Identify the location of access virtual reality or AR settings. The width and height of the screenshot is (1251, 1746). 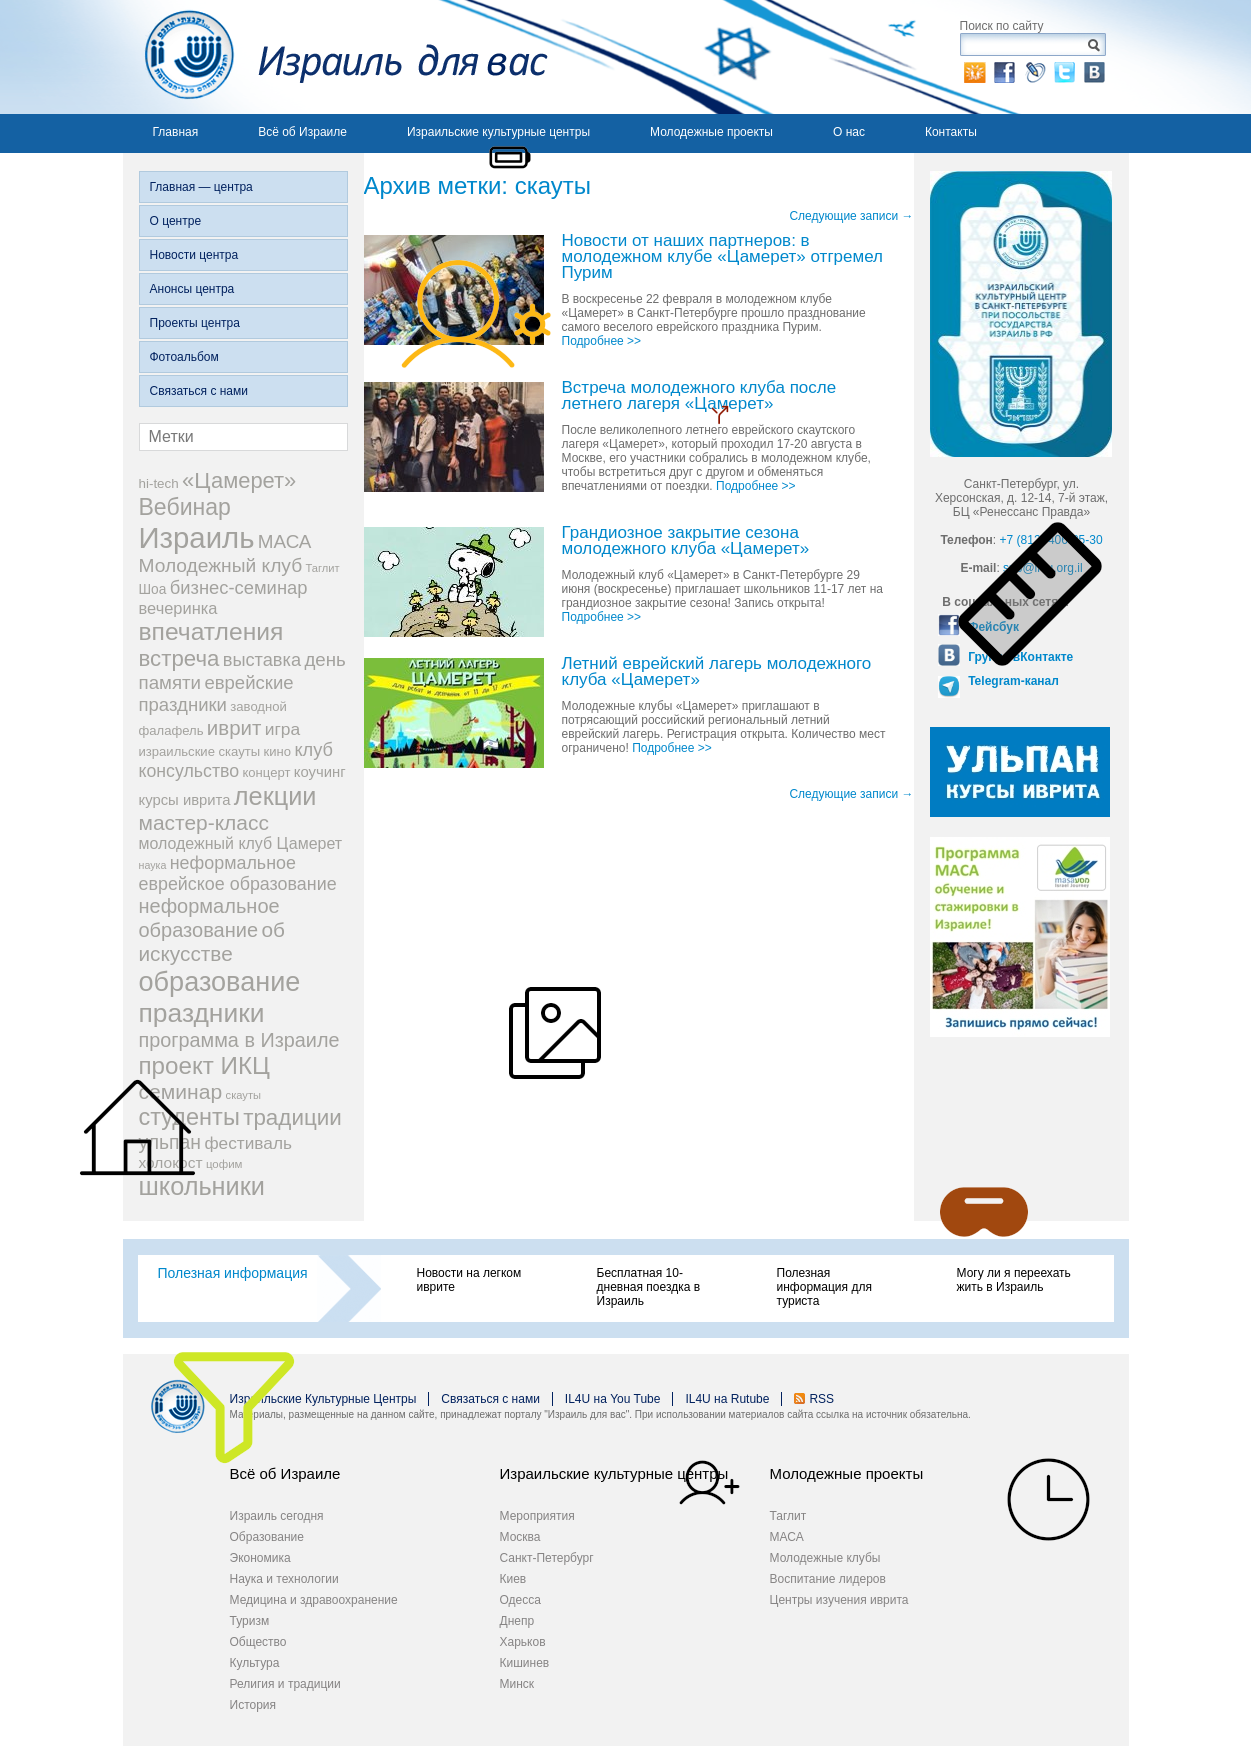
(984, 1212).